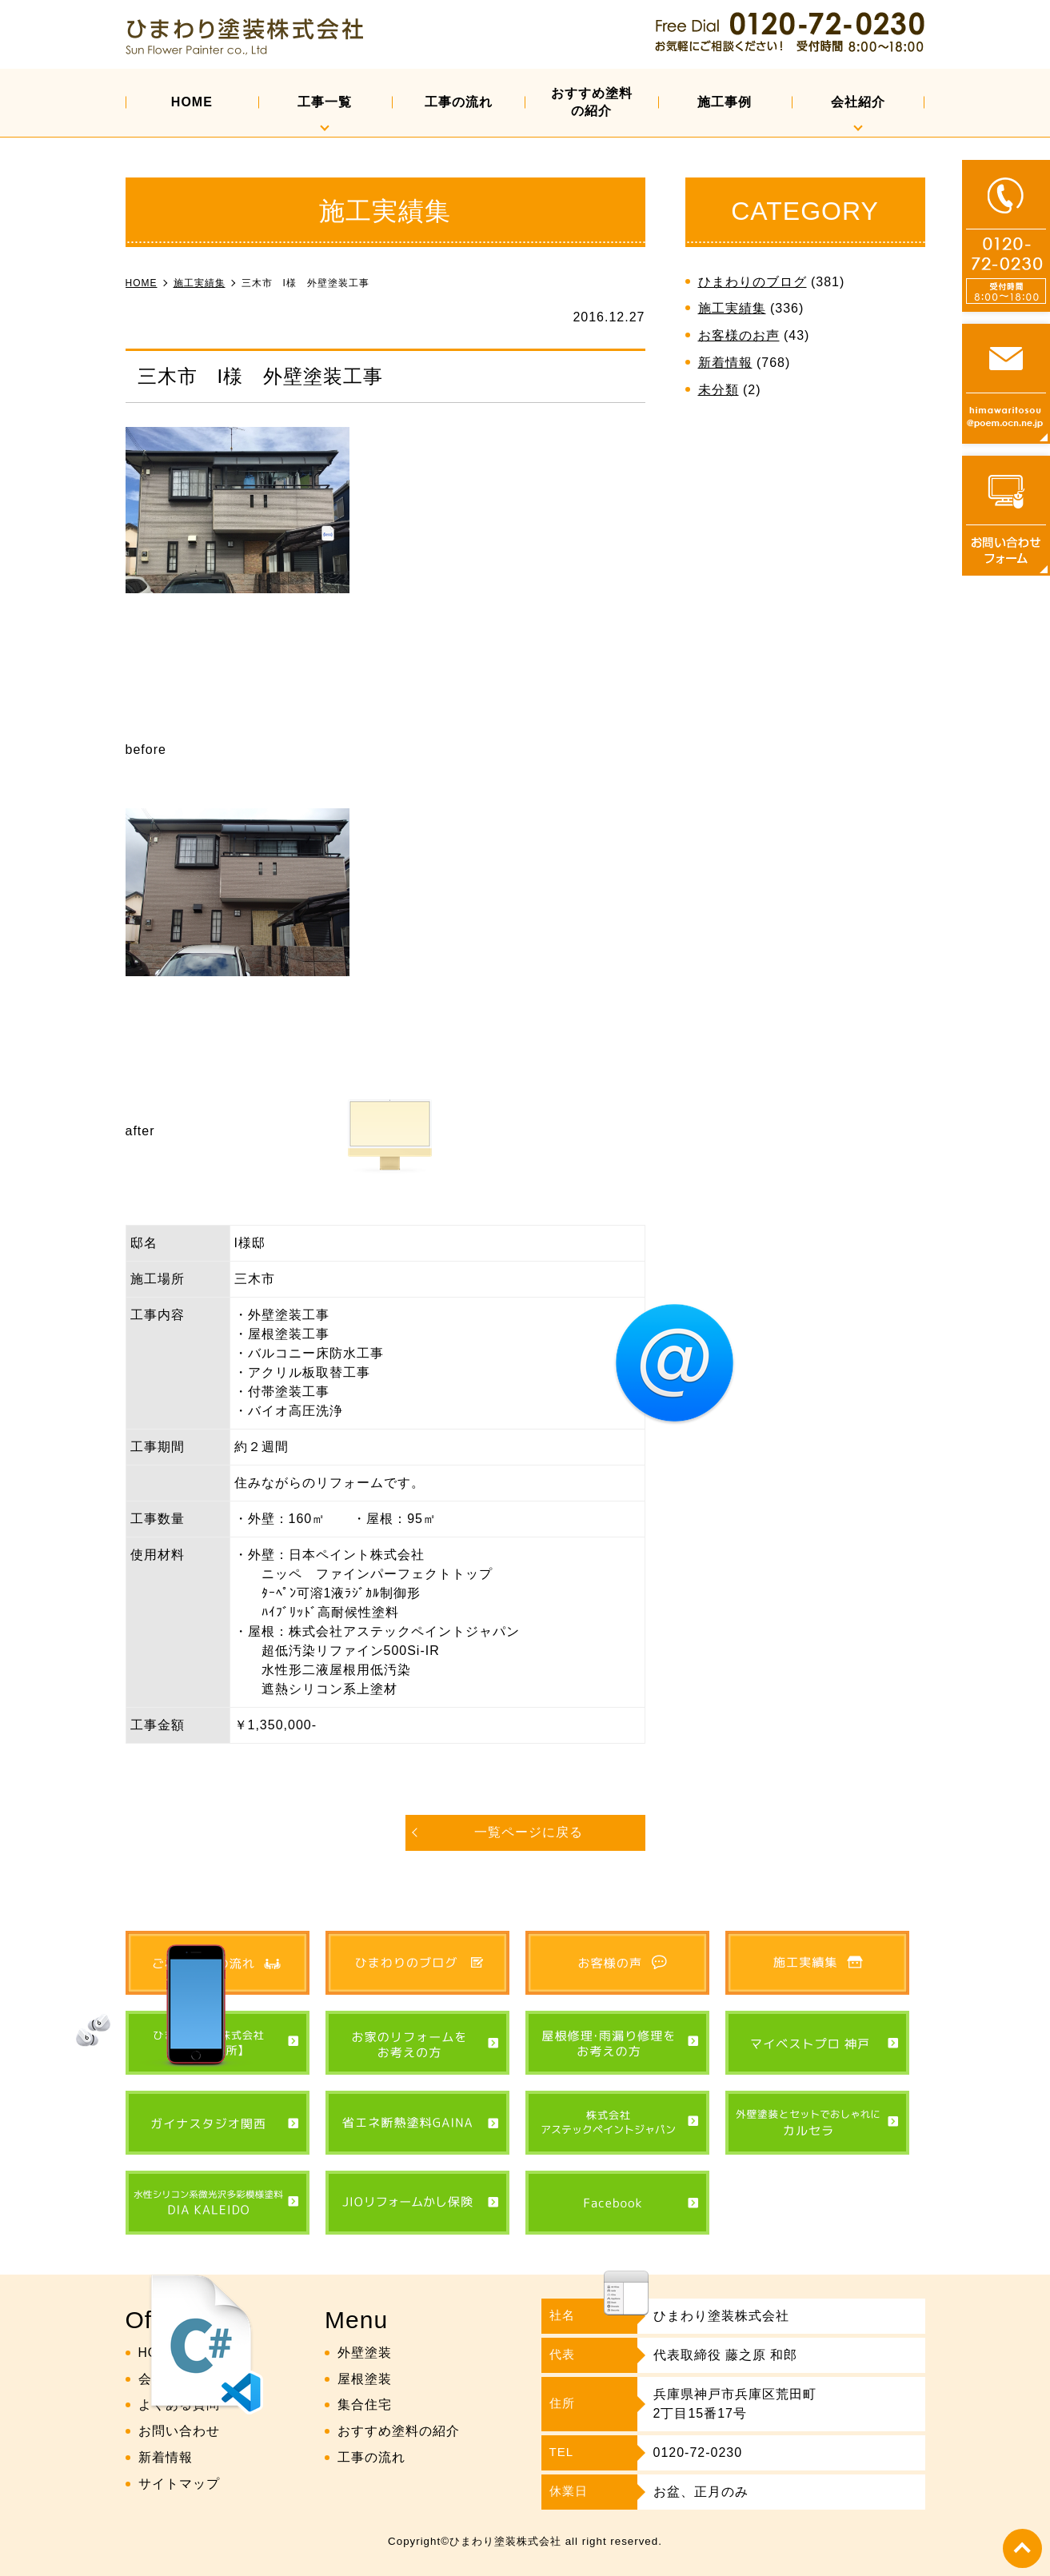 This screenshot has width=1050, height=2576. What do you see at coordinates (201, 2343) in the screenshot?
I see `open a C# source code file` at bounding box center [201, 2343].